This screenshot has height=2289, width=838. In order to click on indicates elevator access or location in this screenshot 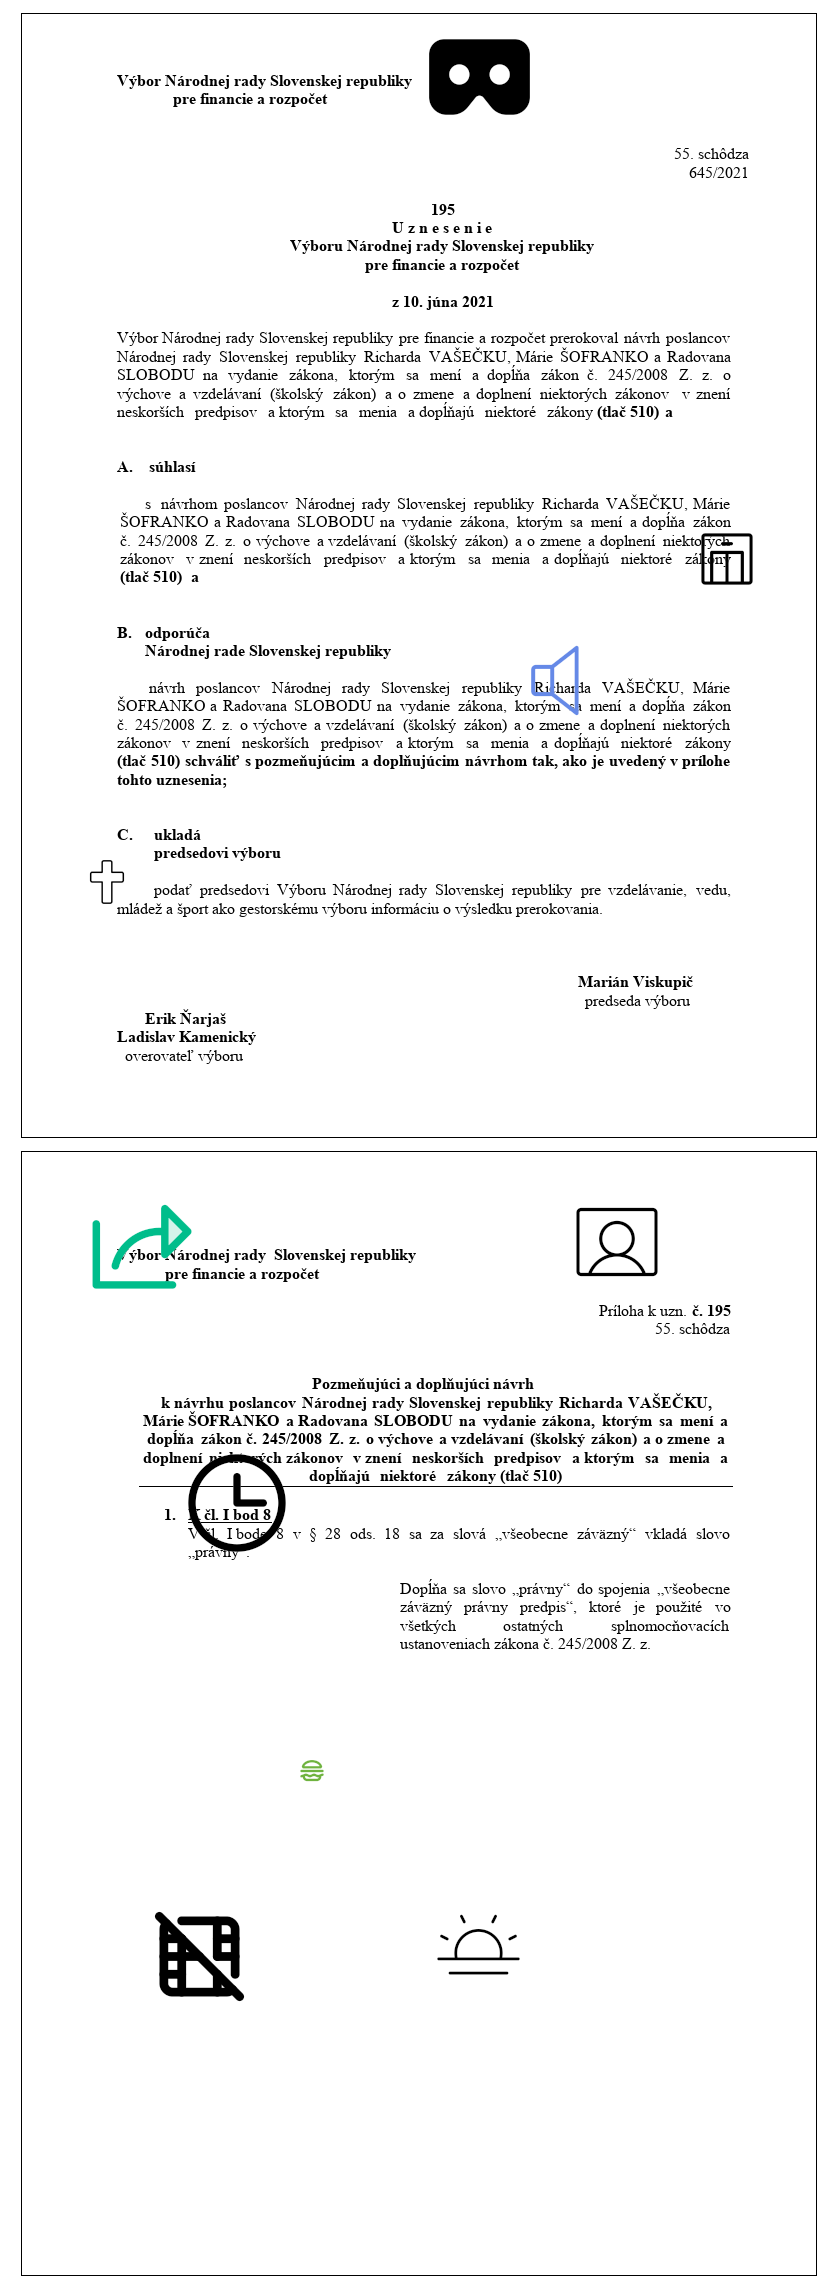, I will do `click(727, 559)`.